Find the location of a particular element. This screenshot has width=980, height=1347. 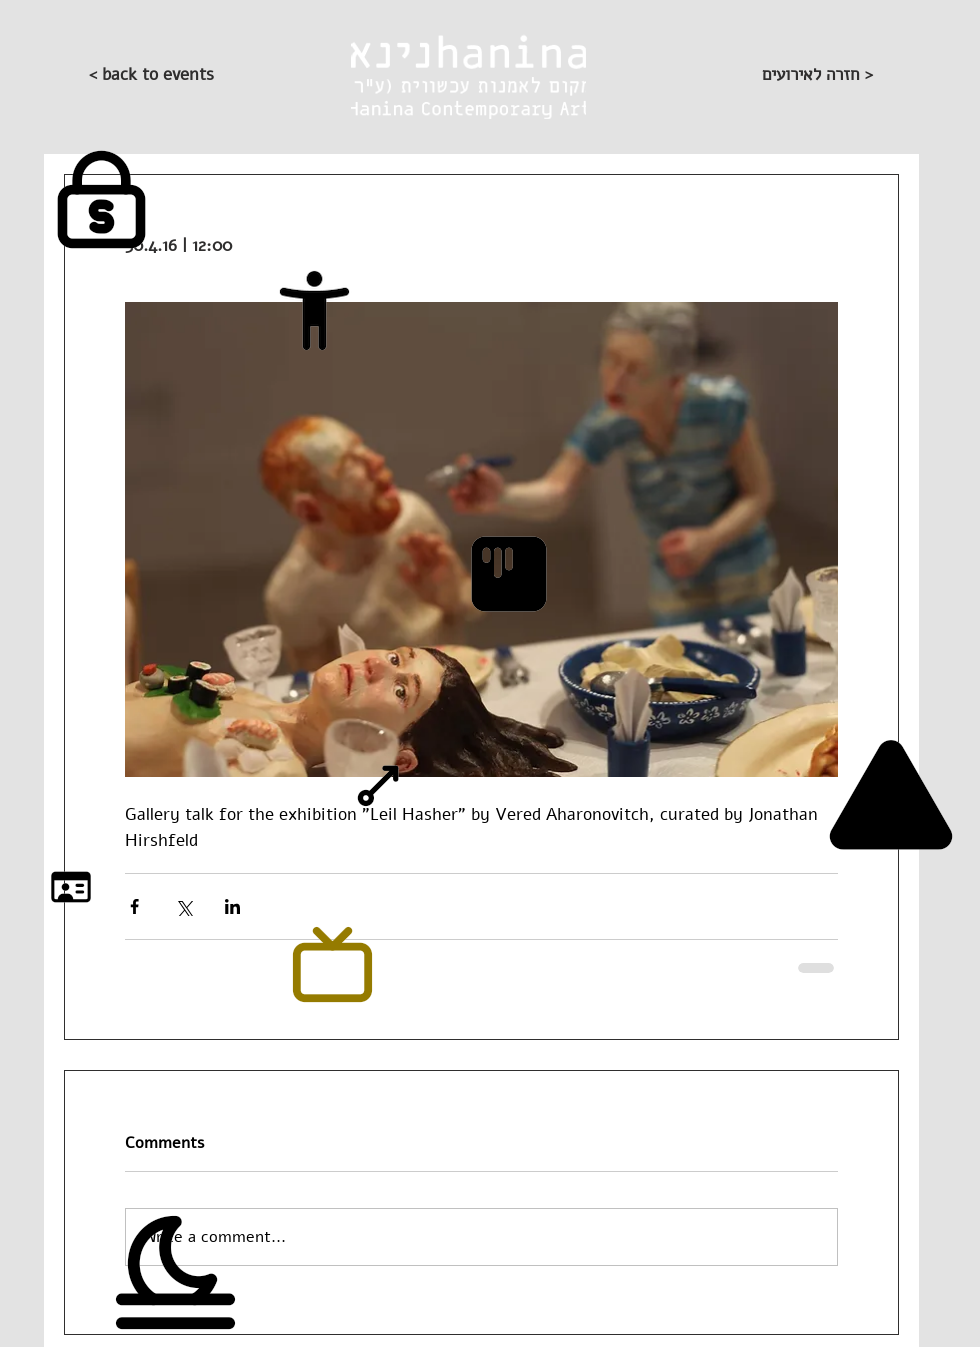

access Samsung Pass password manager is located at coordinates (101, 199).